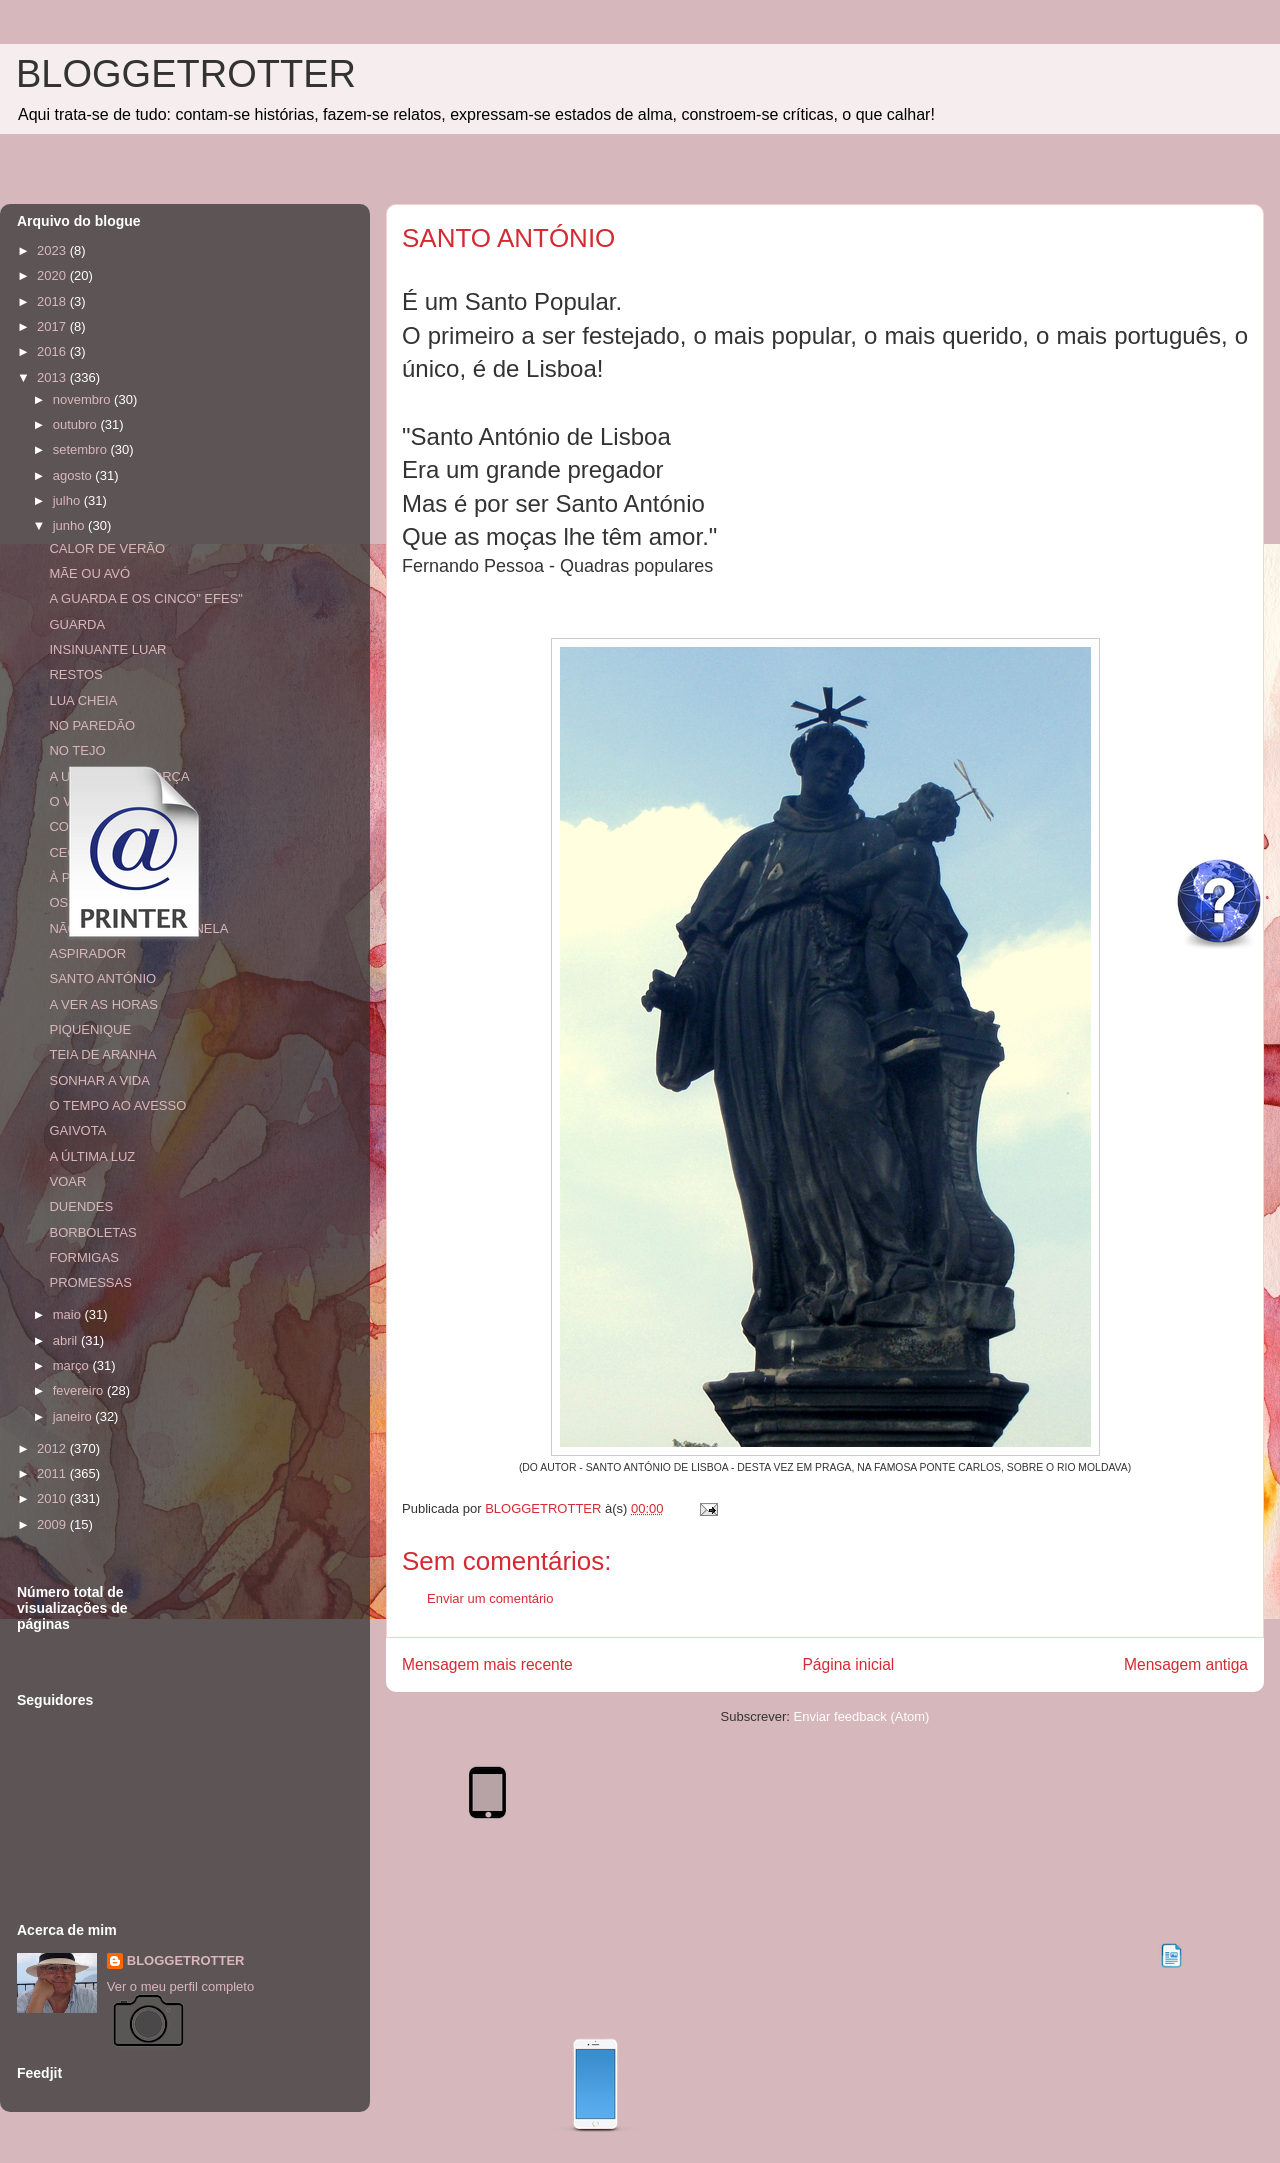  Describe the element at coordinates (595, 2085) in the screenshot. I see `iPhone 7 Plus device icon` at that location.